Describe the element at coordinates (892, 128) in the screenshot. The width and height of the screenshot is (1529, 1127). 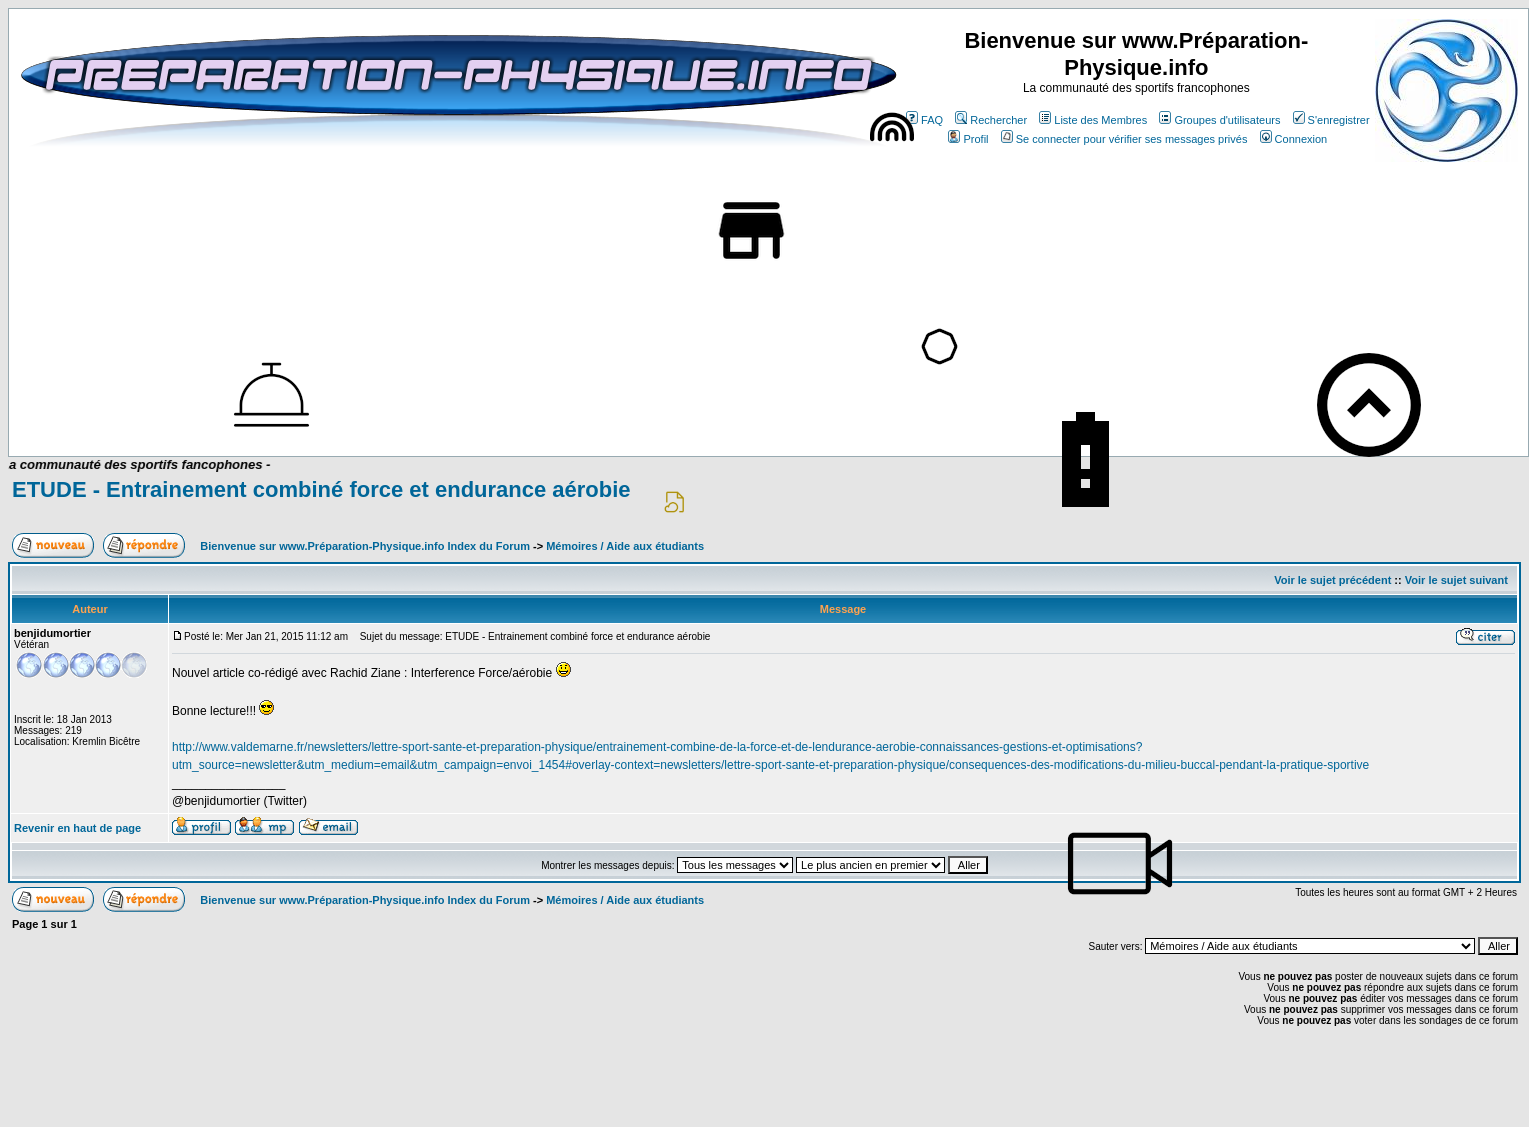
I see `indicates LGBTQ+ pride or inclusivity features` at that location.